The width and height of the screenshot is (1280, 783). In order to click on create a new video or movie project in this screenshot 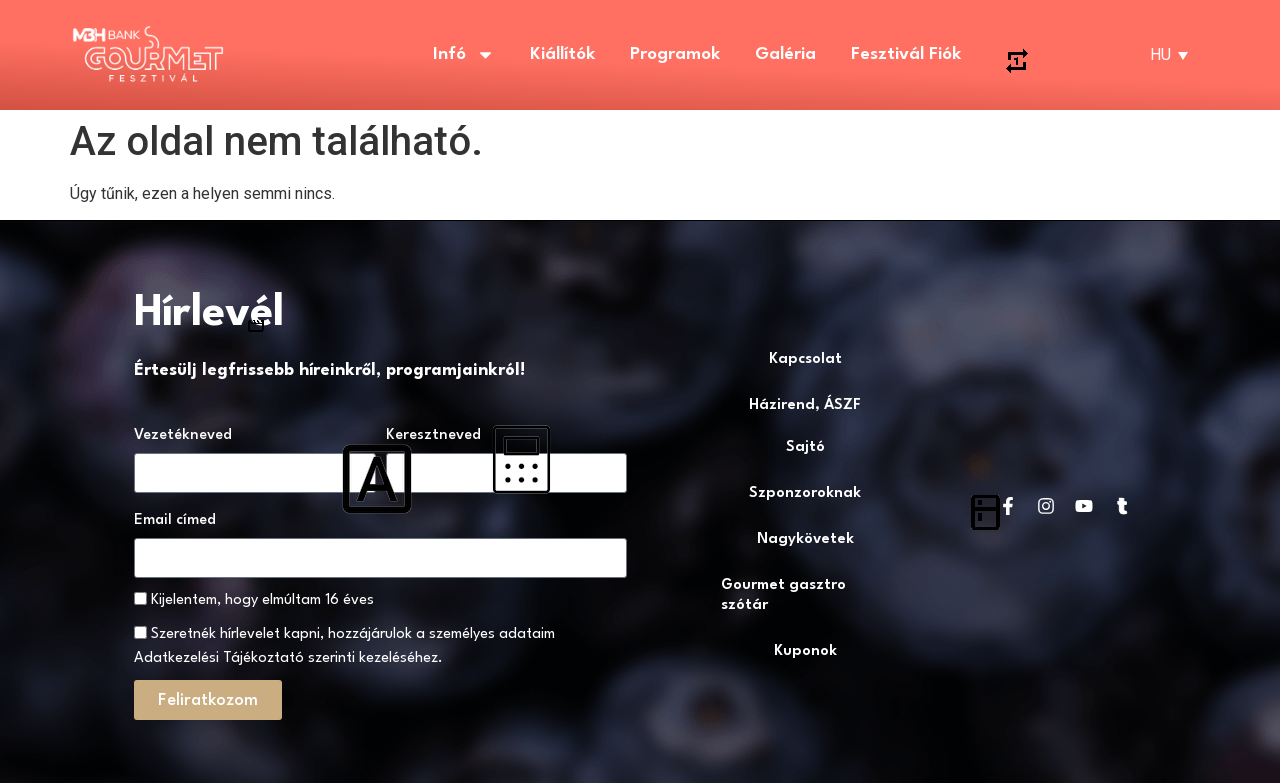, I will do `click(256, 326)`.